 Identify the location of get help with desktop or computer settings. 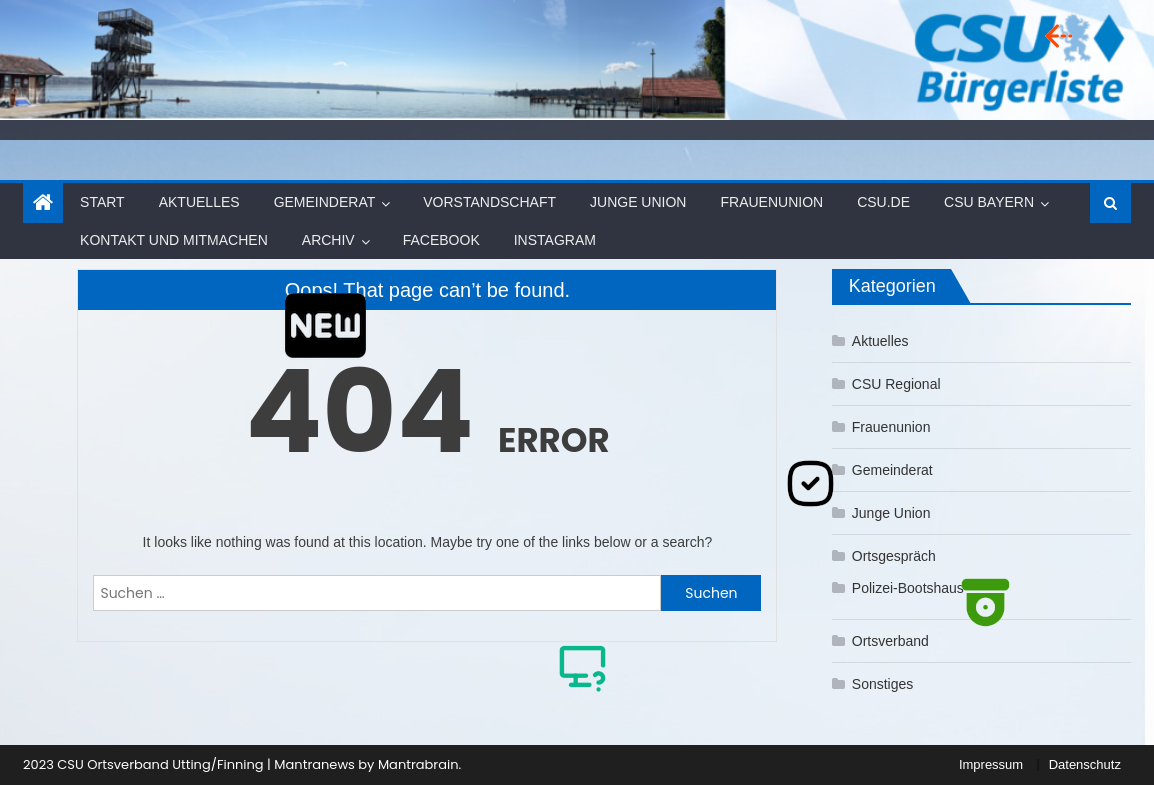
(582, 666).